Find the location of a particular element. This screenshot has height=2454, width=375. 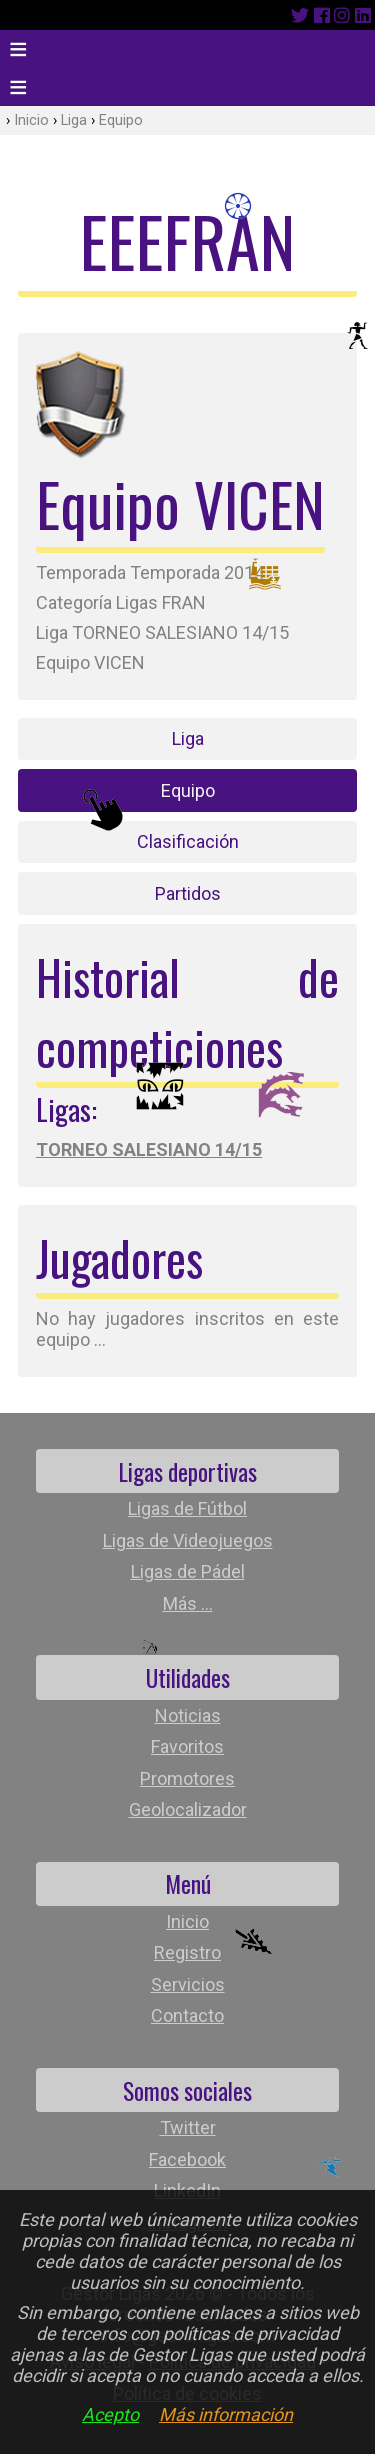

toggle hidden or invisible mode is located at coordinates (160, 1086).